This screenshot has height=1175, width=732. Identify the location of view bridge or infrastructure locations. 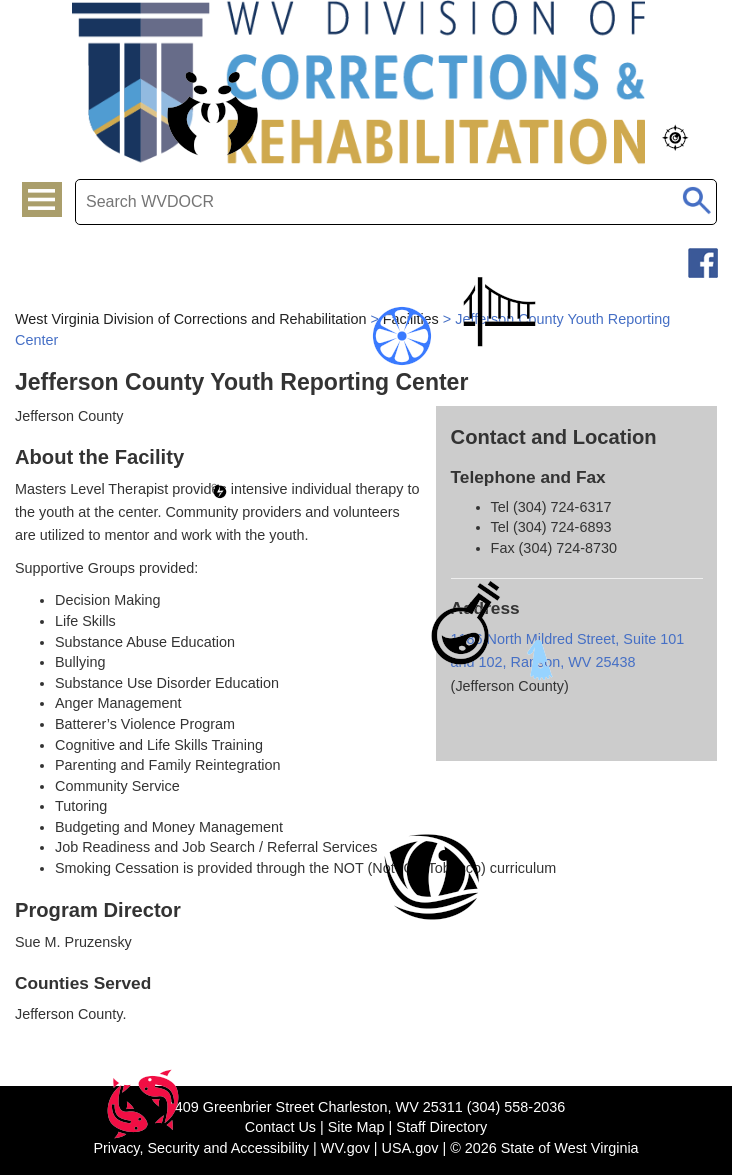
(499, 310).